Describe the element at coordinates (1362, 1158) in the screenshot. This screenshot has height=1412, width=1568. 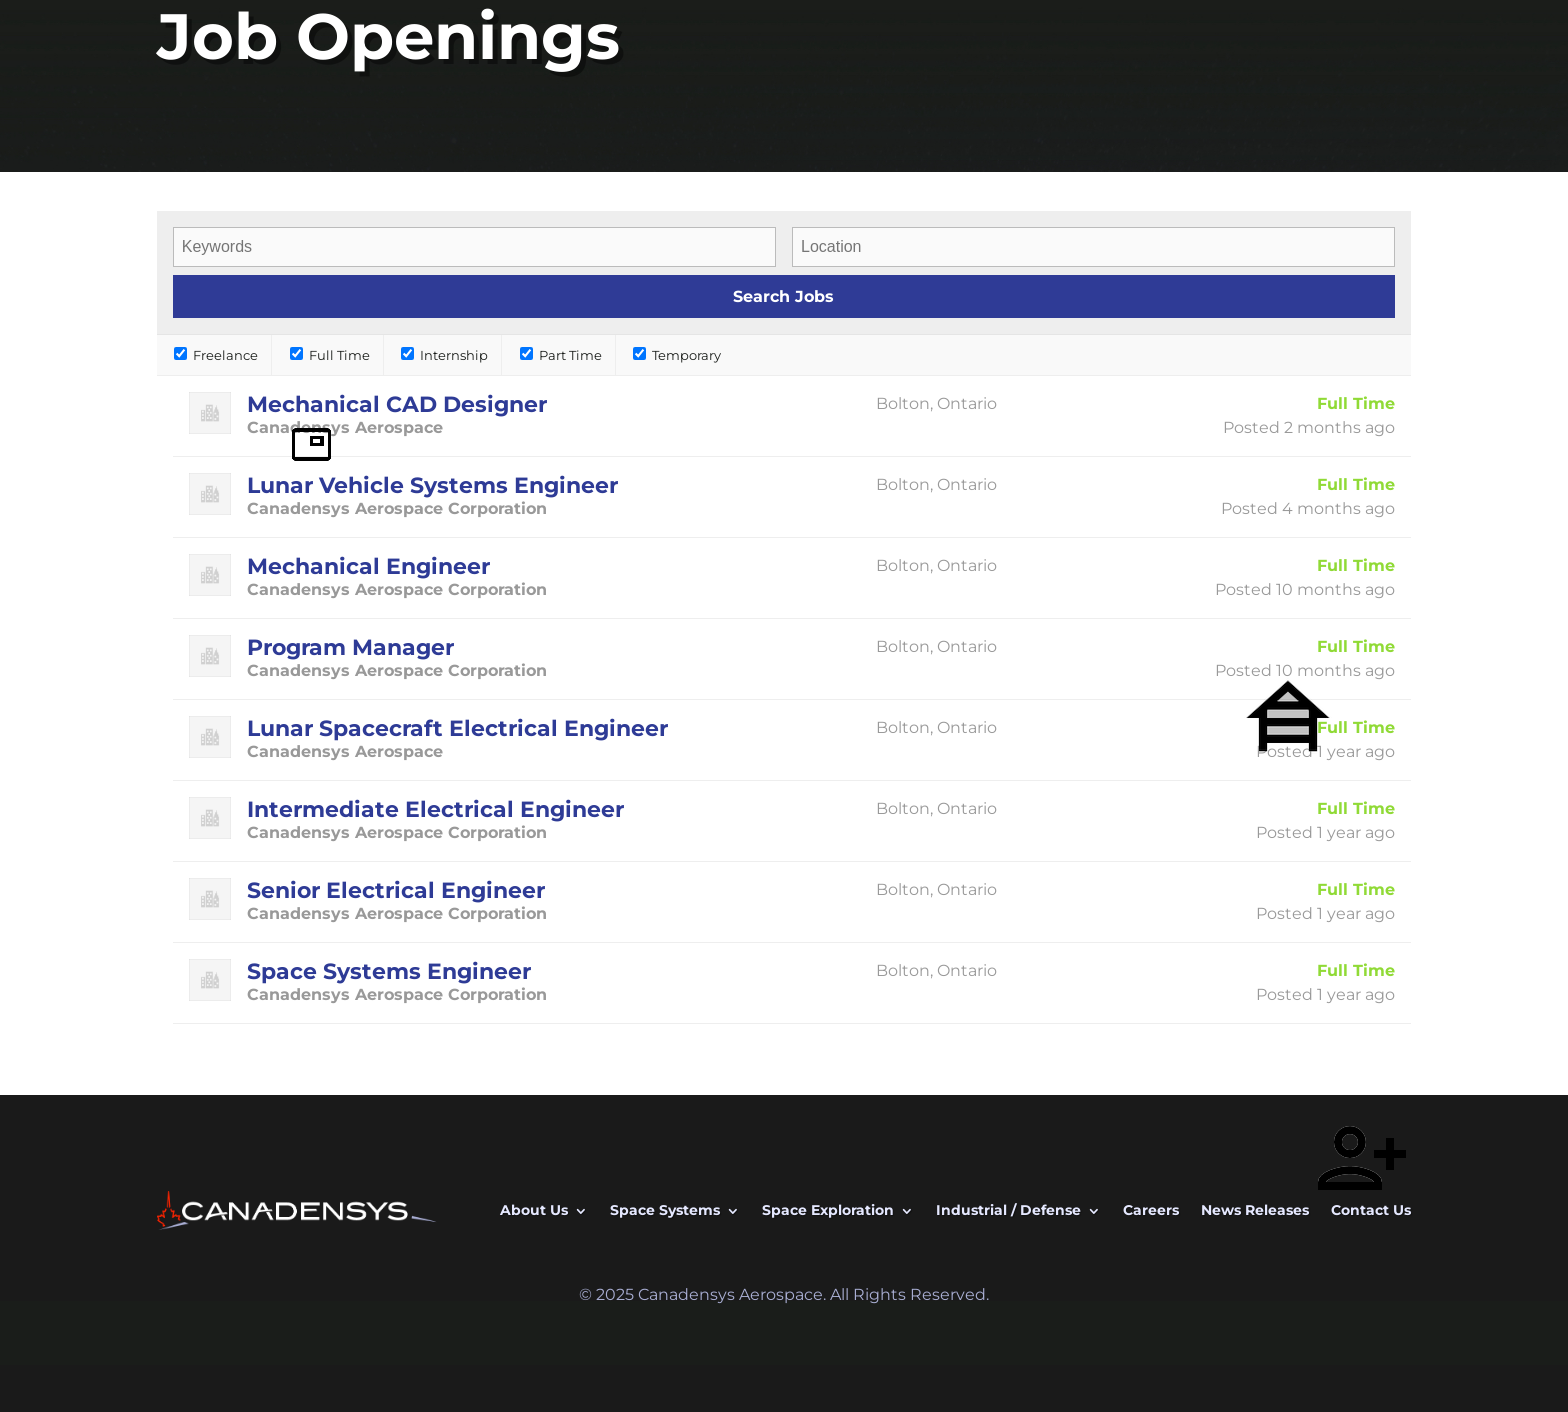
I see `add a new contact` at that location.